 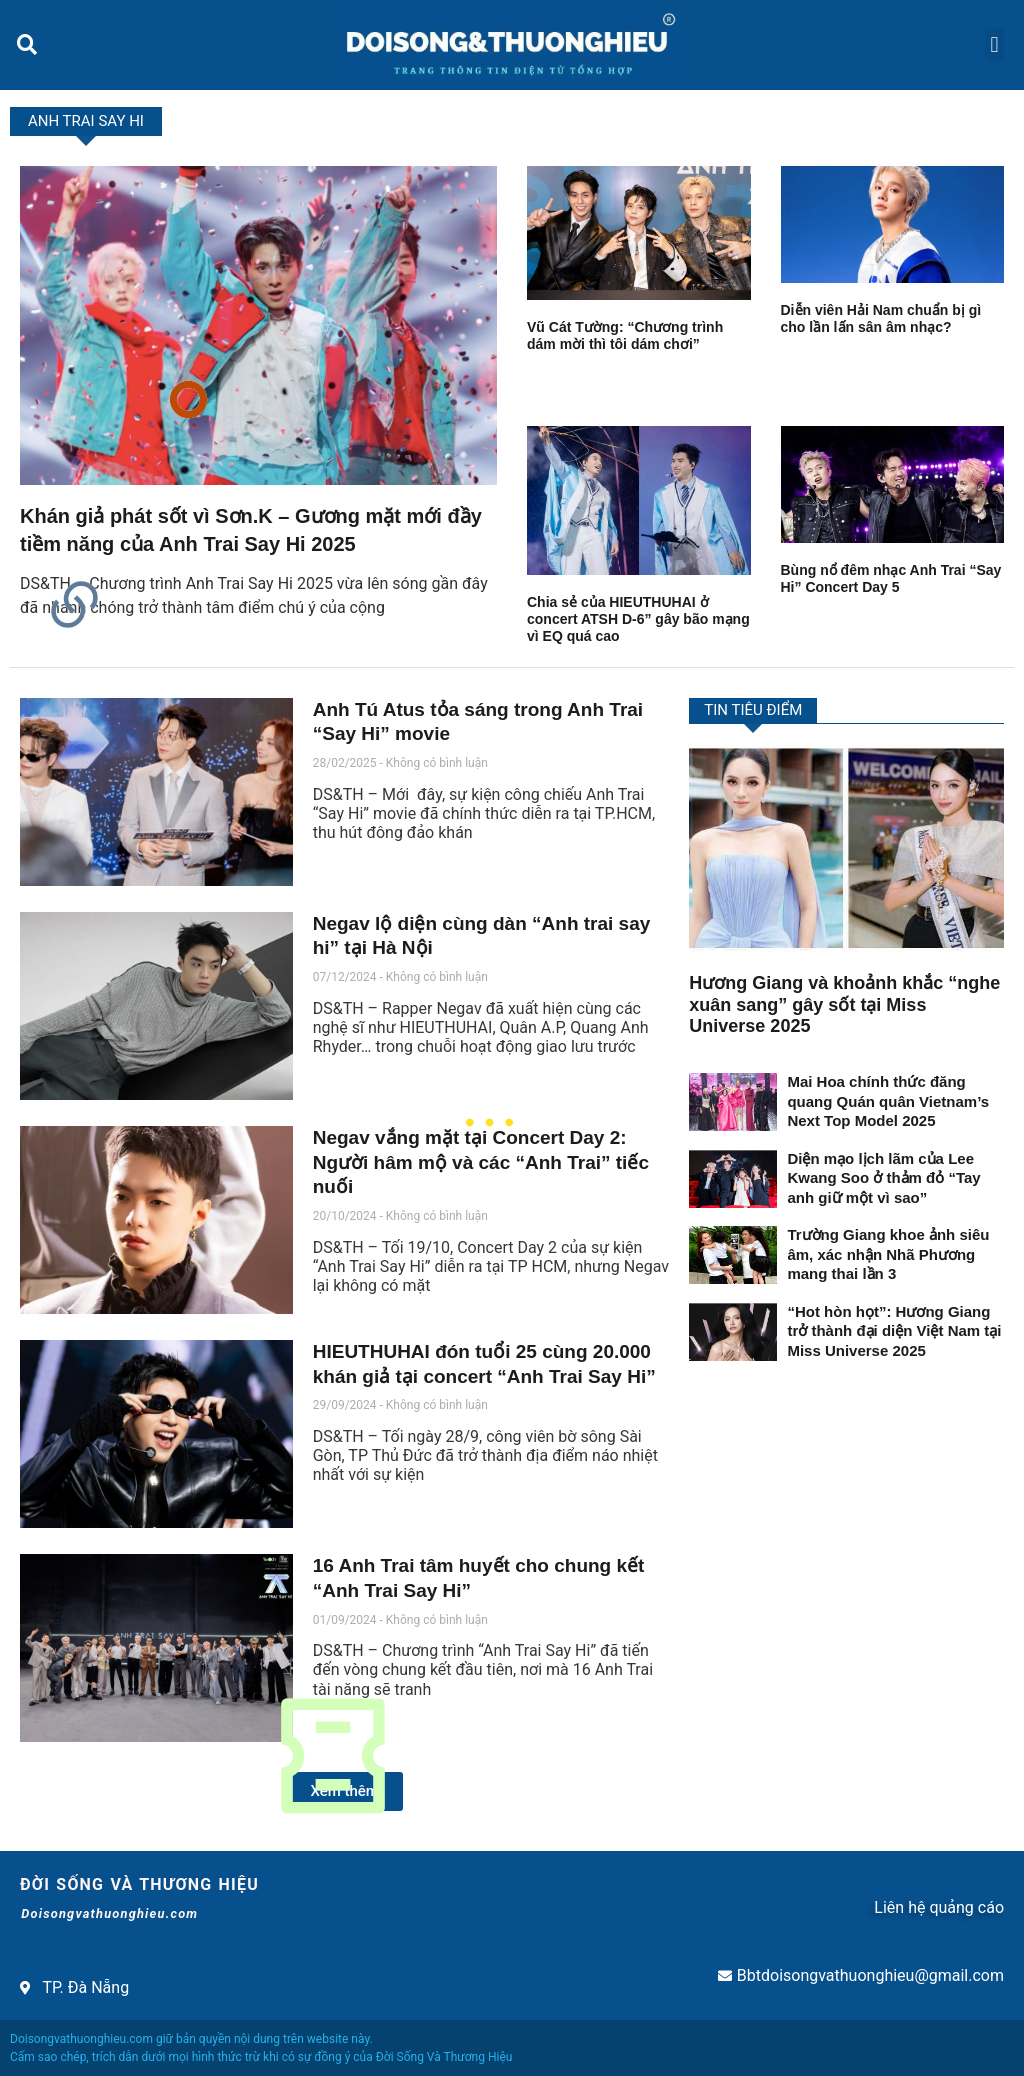 What do you see at coordinates (74, 604) in the screenshot?
I see `view linked items or connections` at bounding box center [74, 604].